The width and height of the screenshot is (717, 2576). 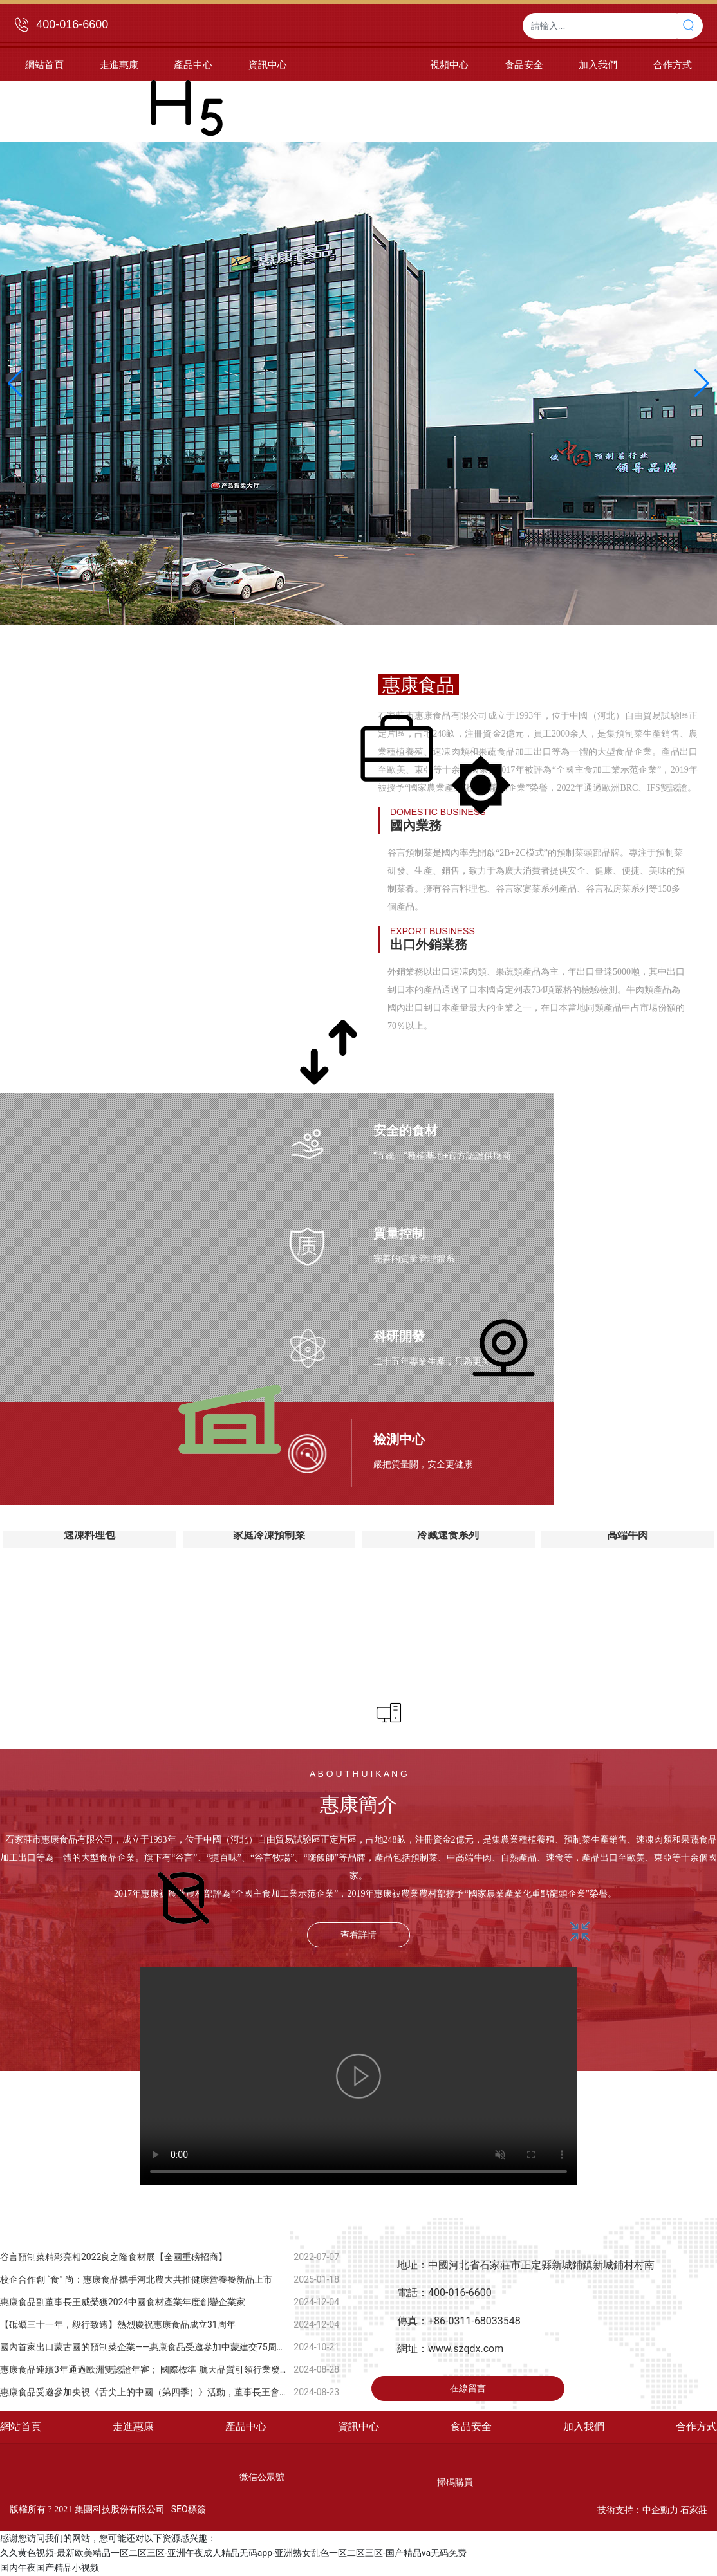 What do you see at coordinates (183, 1898) in the screenshot?
I see `database or storage unavailable` at bounding box center [183, 1898].